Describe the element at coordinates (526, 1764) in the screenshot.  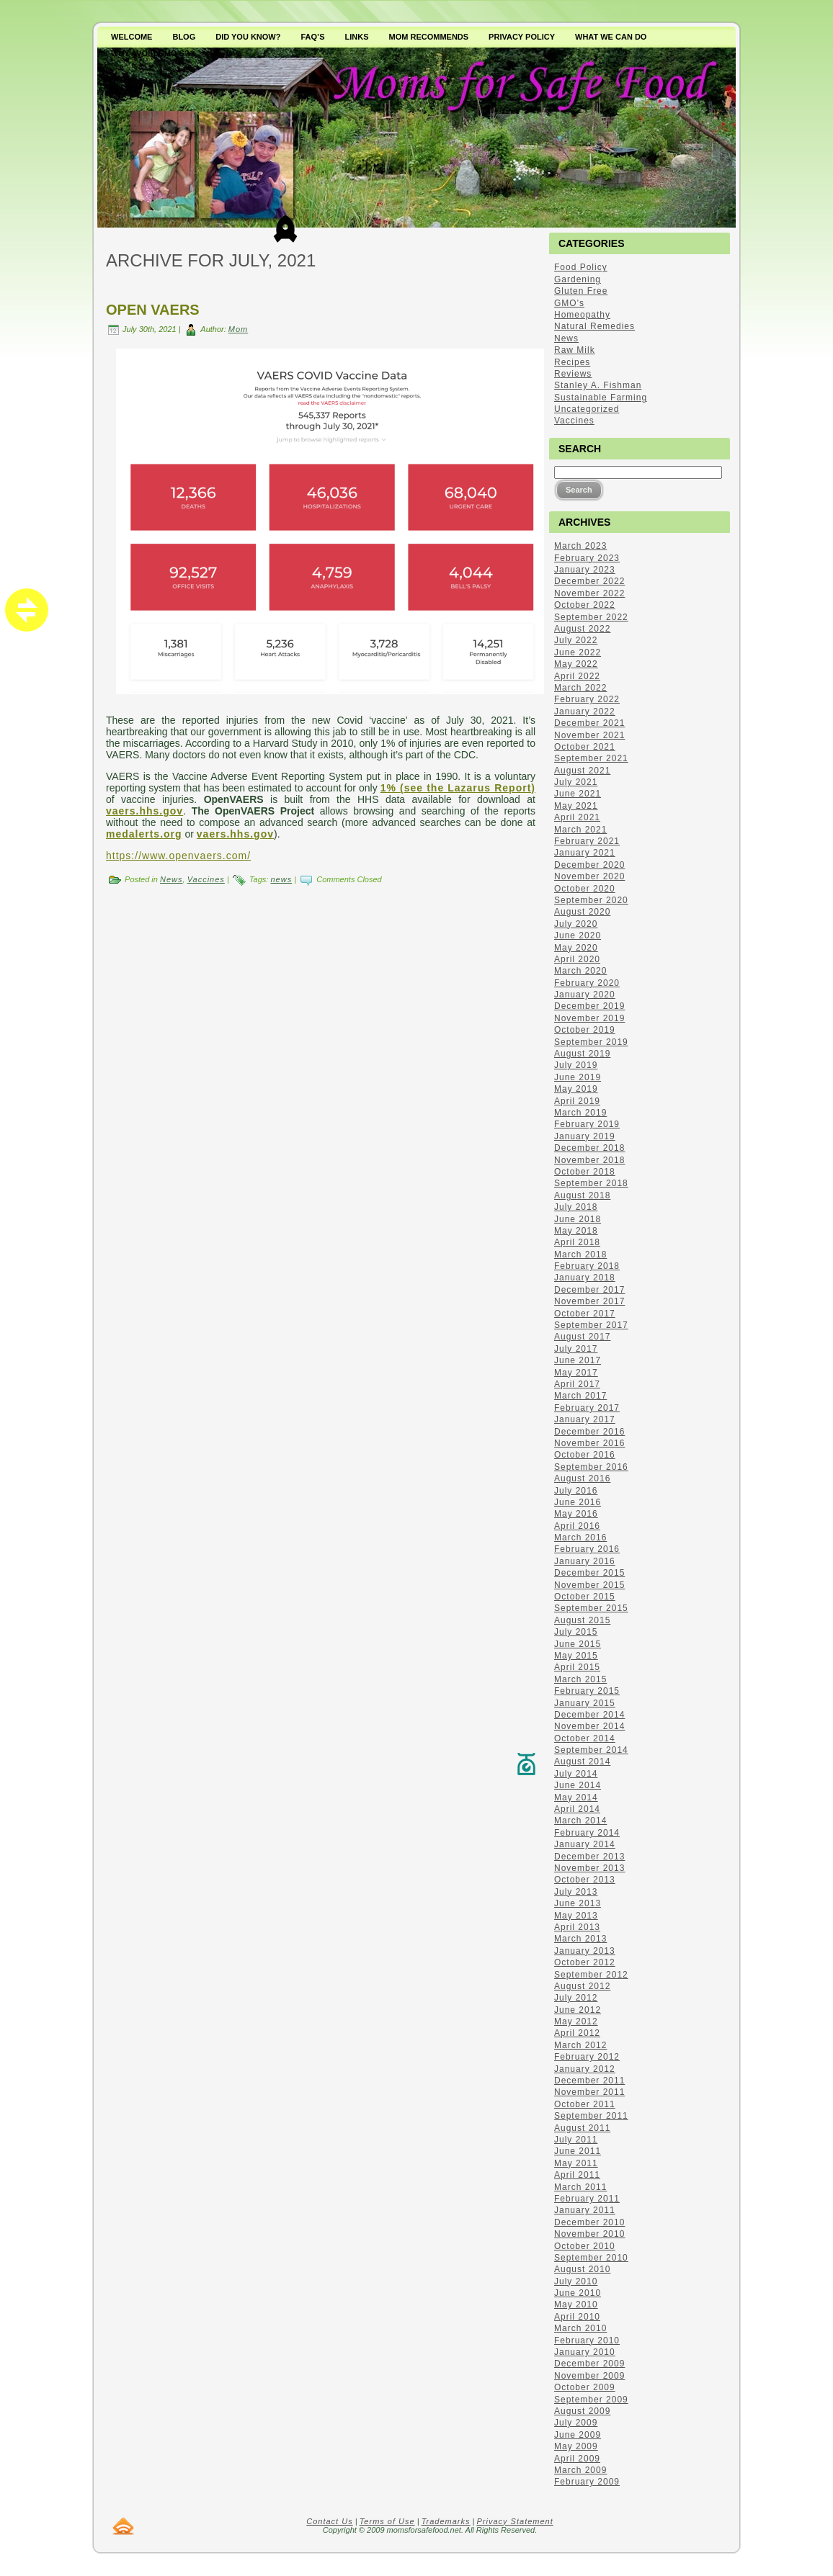
I see `access weight or measurement tools` at that location.